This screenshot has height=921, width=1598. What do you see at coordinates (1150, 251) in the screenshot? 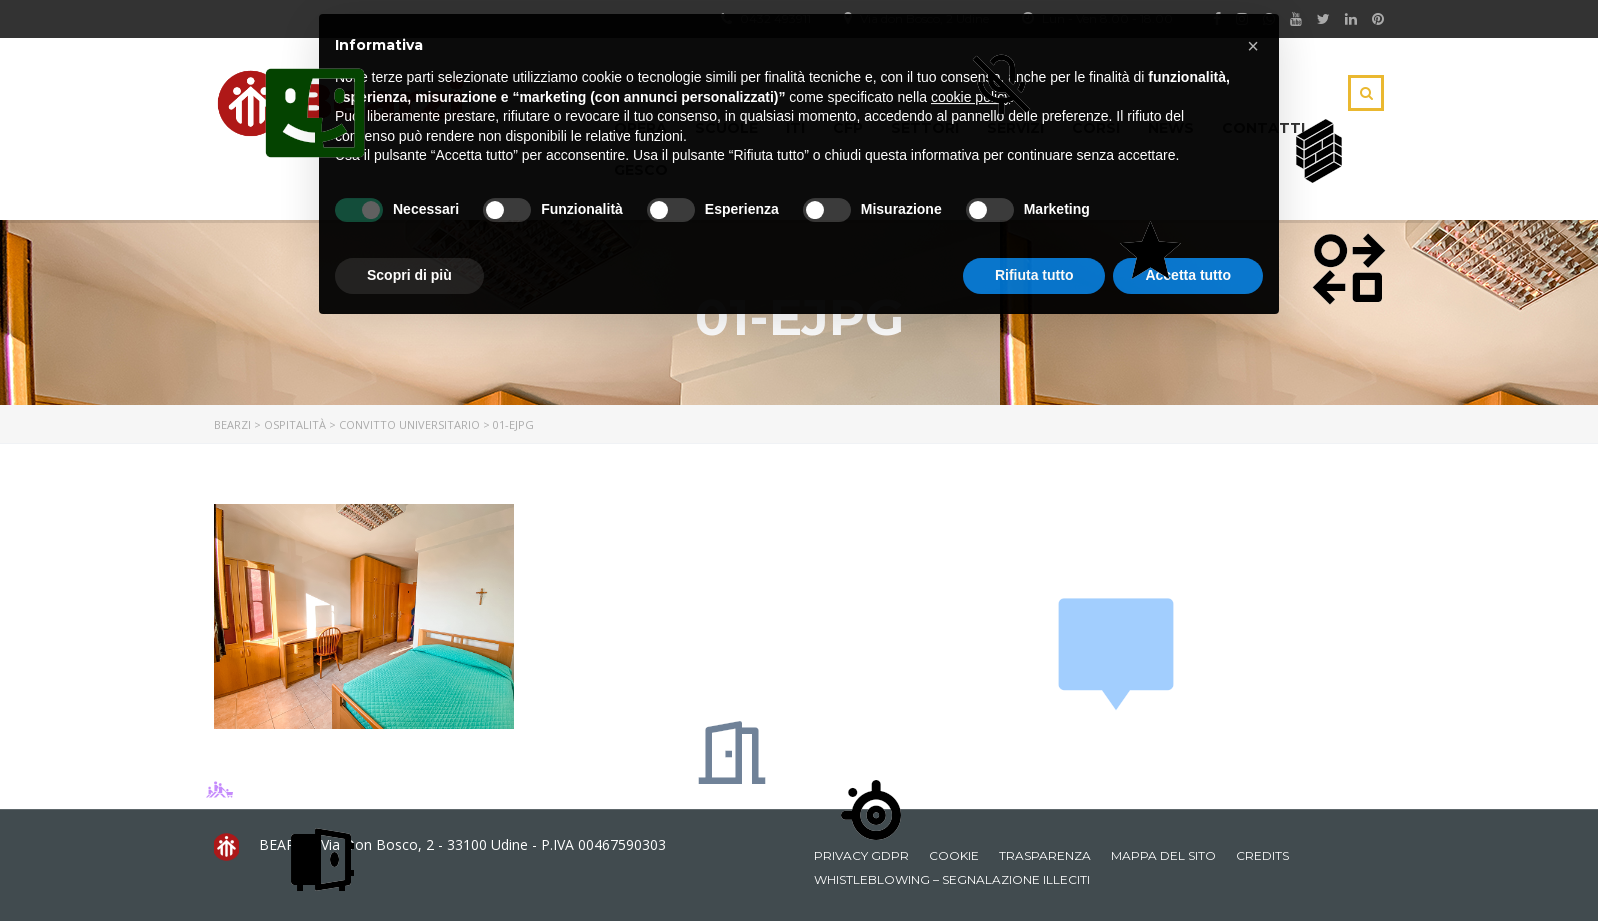
I see `mark item as favorite` at bounding box center [1150, 251].